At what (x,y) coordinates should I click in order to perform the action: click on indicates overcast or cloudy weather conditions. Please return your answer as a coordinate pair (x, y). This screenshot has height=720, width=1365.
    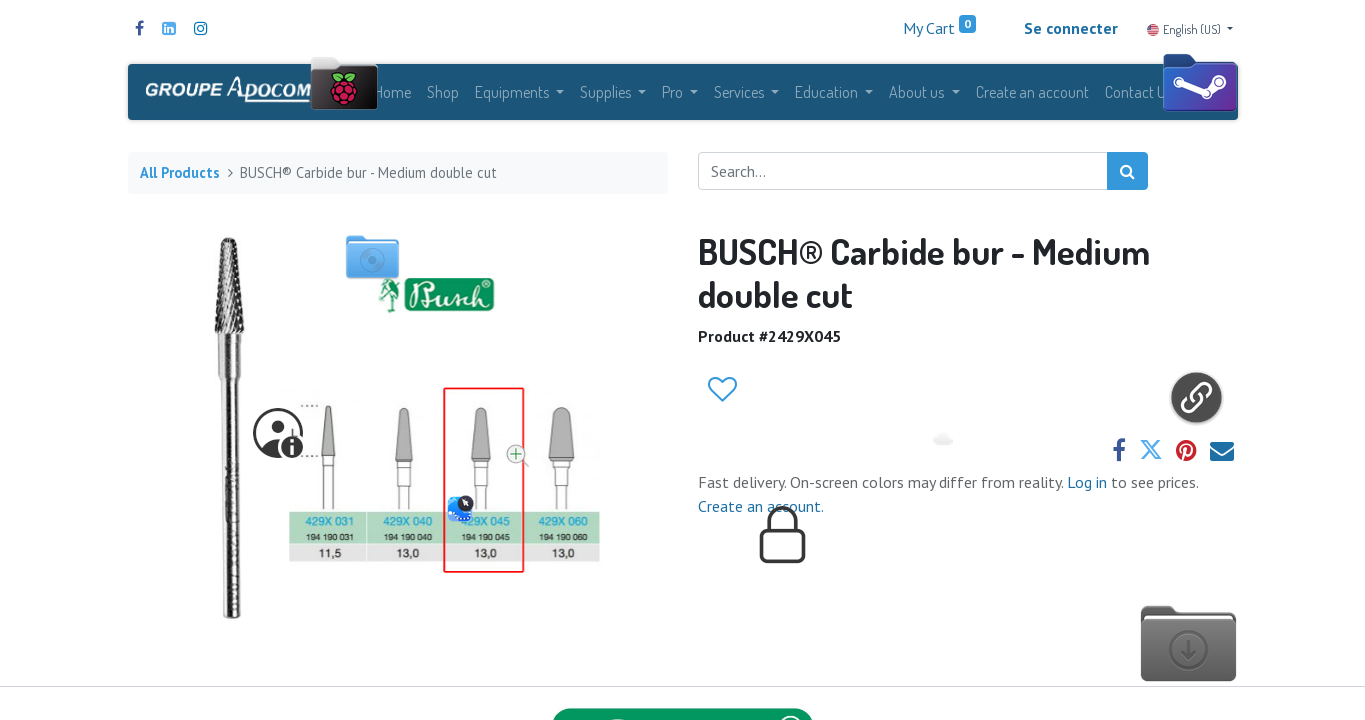
    Looking at the image, I should click on (943, 438).